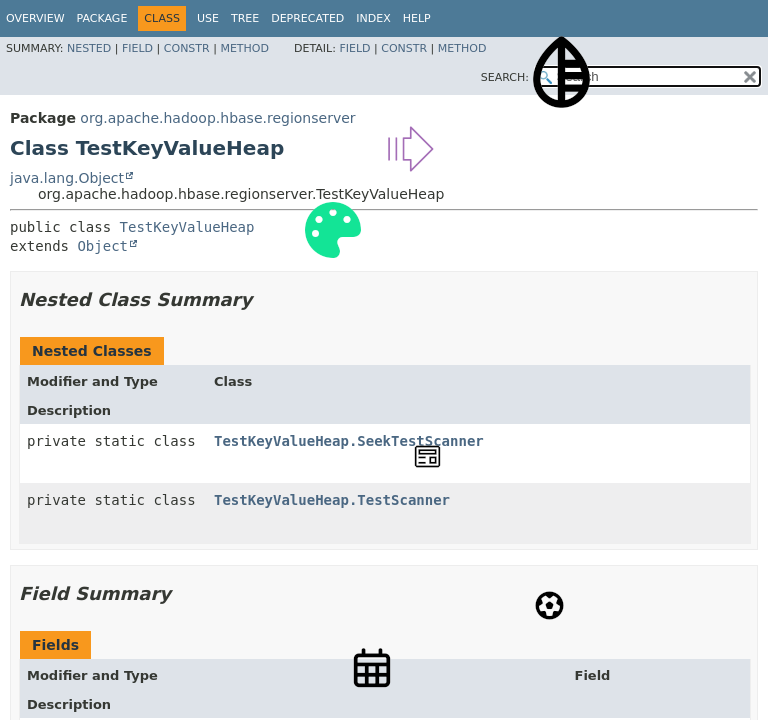 This screenshot has width=768, height=720. I want to click on adjust water or humidity level, so click(561, 74).